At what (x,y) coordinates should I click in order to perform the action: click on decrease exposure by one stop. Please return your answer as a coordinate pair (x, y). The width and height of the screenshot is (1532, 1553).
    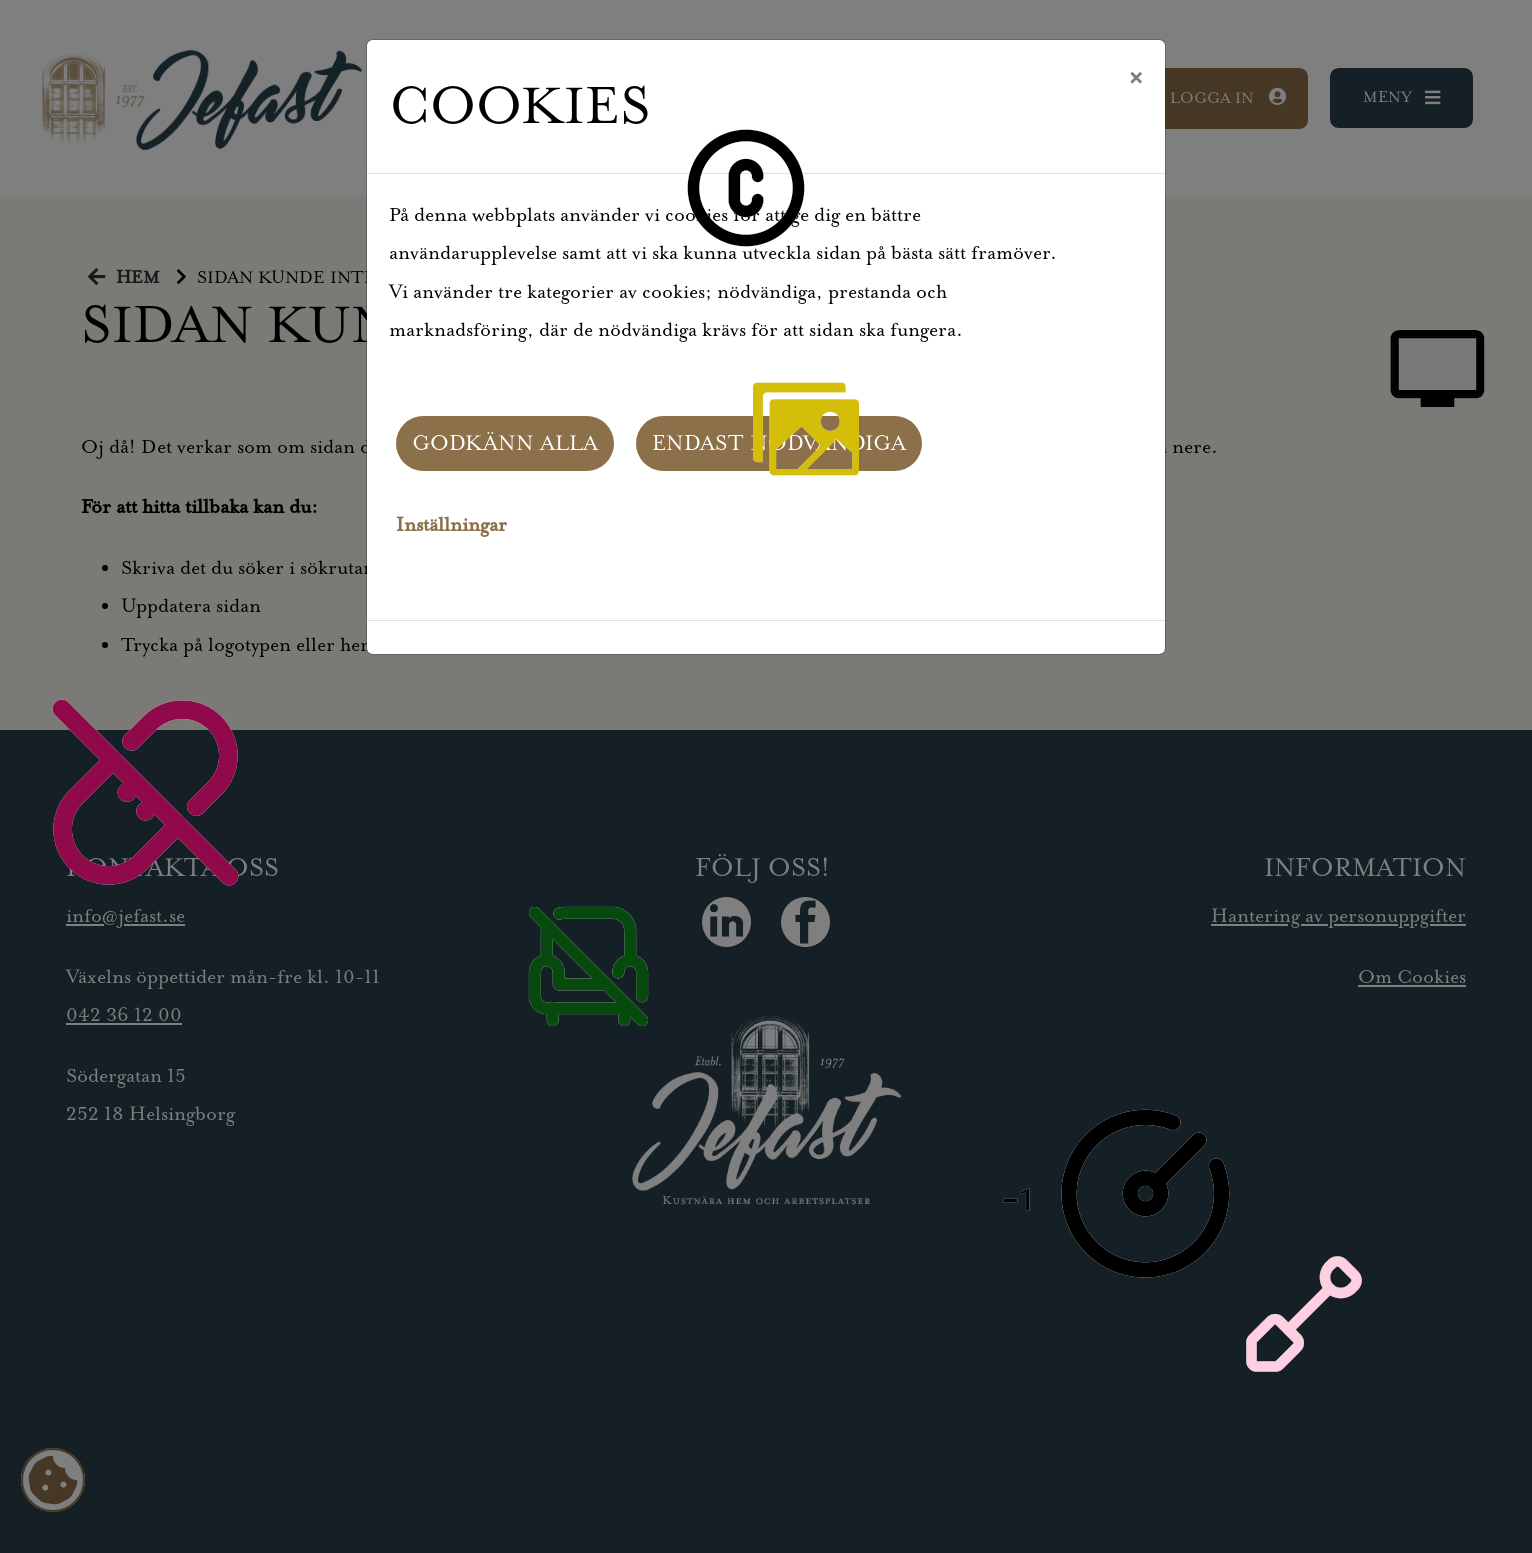
    Looking at the image, I should click on (1017, 1200).